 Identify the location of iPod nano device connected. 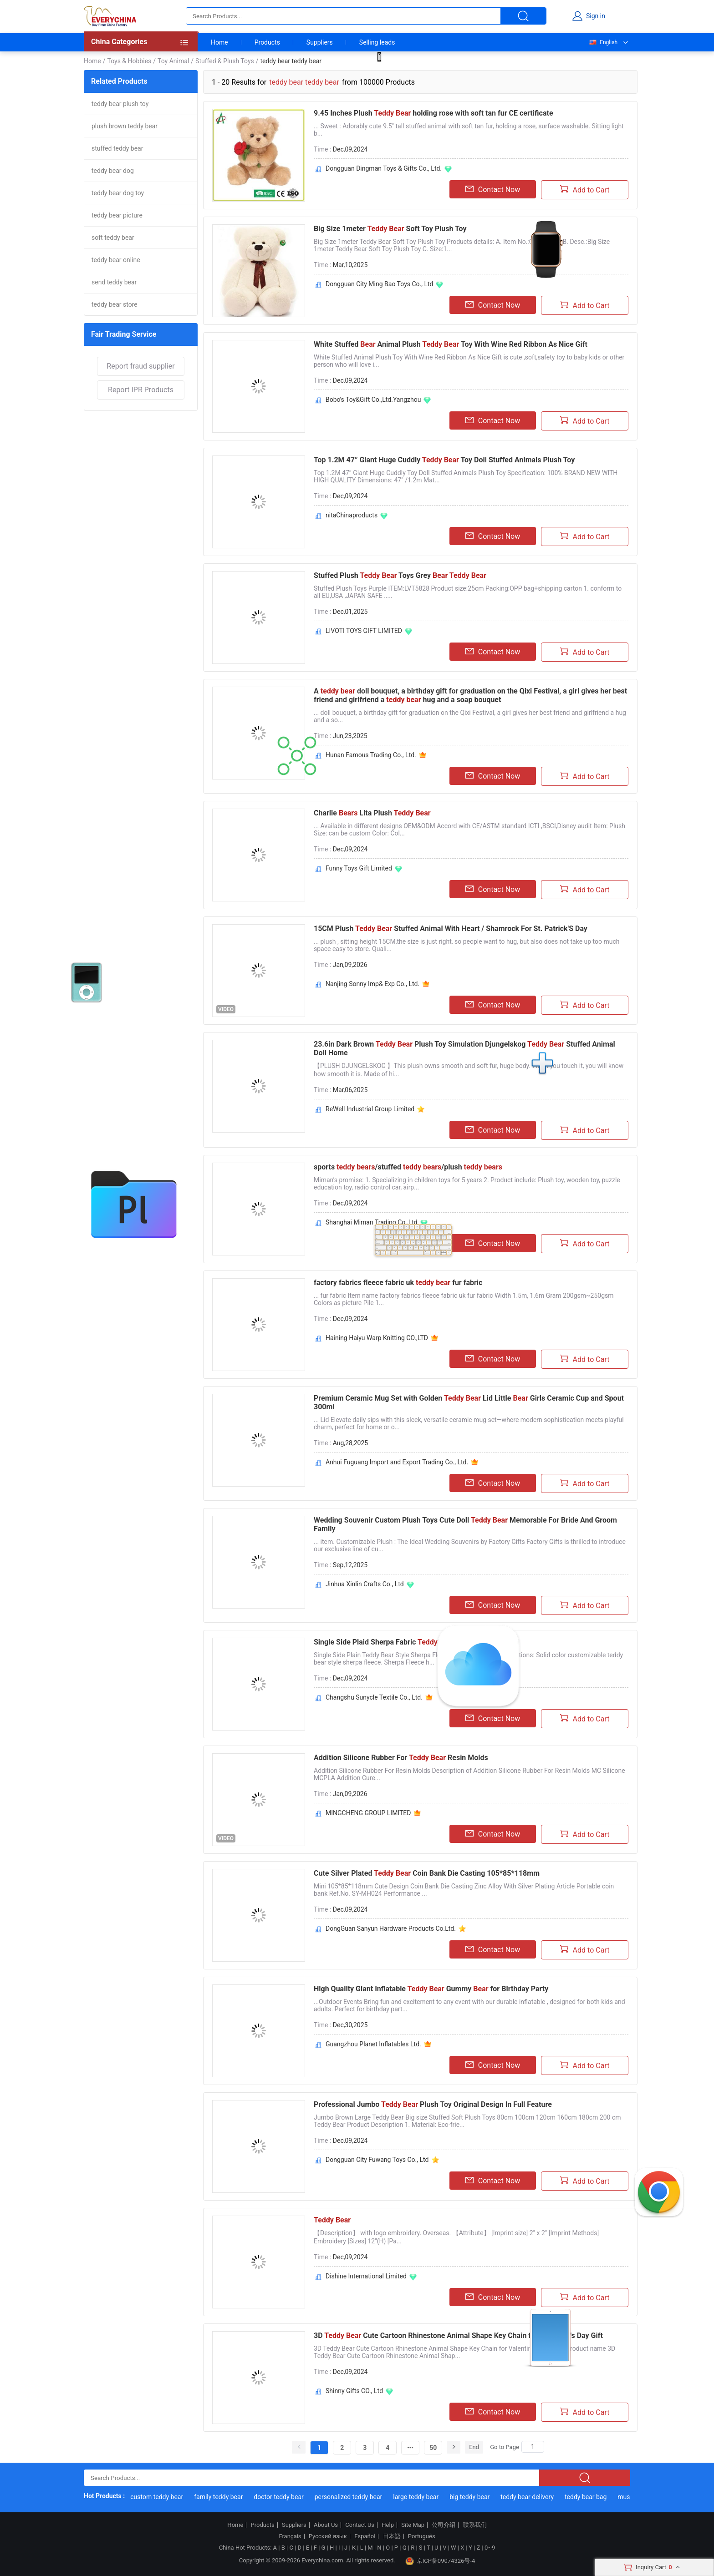
(87, 973).